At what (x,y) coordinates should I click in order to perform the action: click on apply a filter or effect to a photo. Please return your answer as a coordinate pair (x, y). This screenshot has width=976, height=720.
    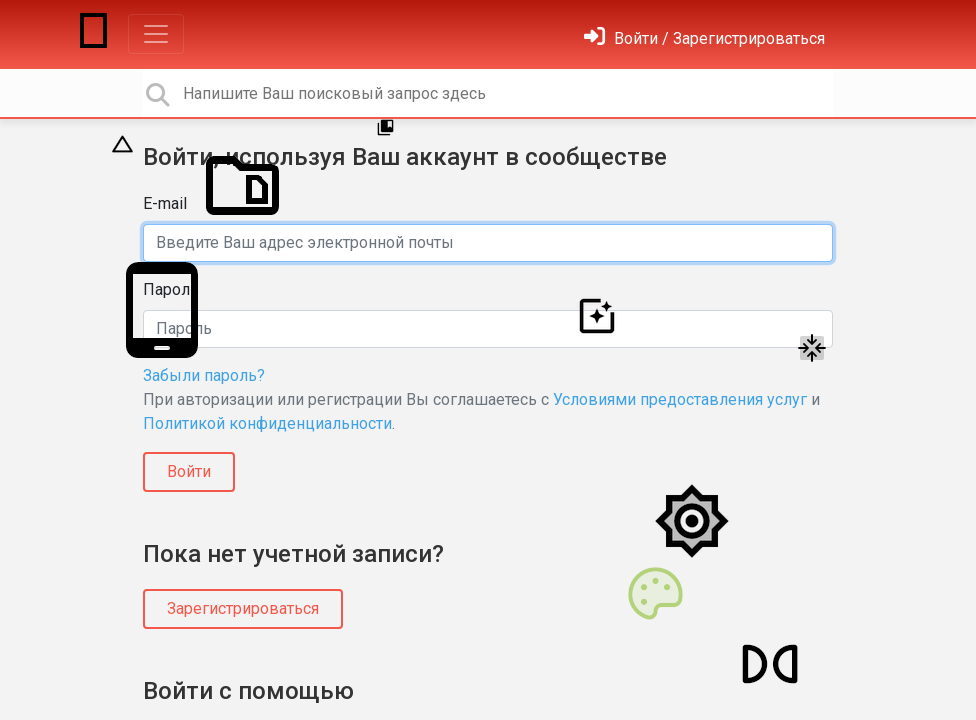
    Looking at the image, I should click on (597, 316).